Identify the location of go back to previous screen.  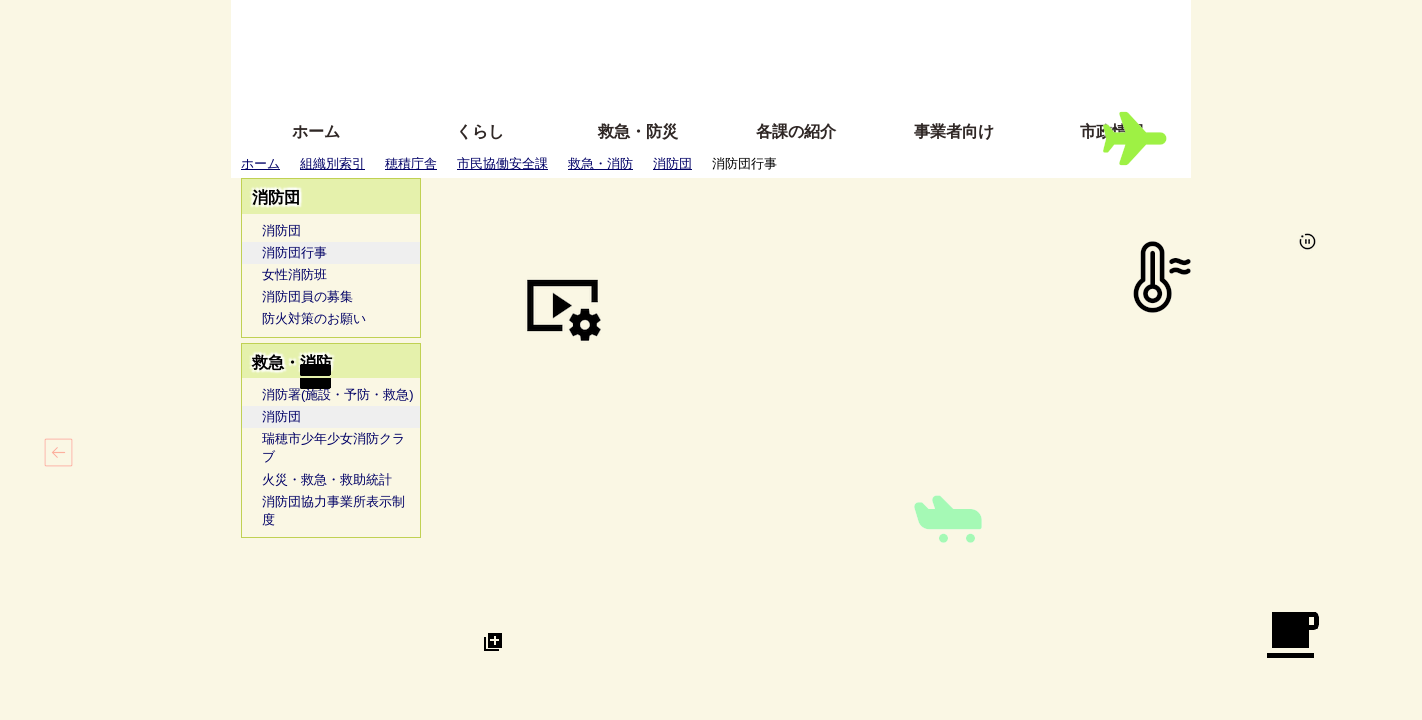
(58, 452).